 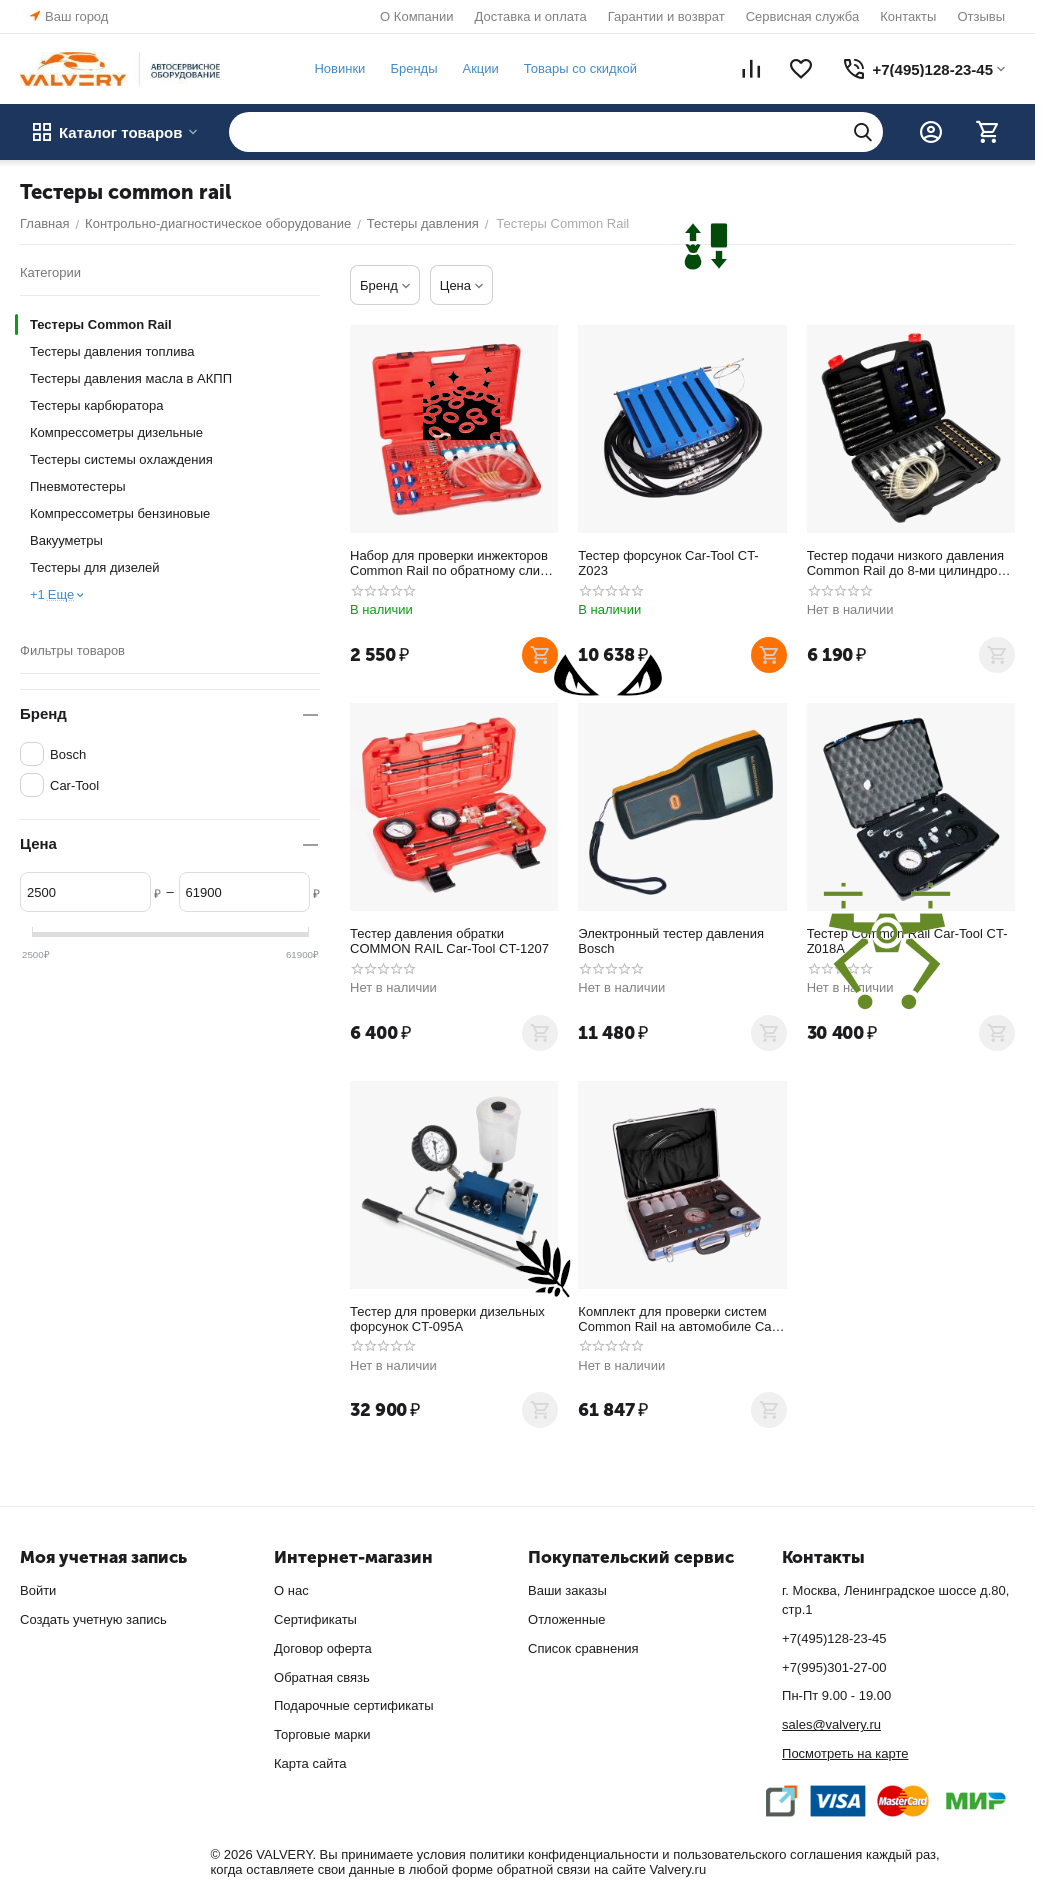 What do you see at coordinates (887, 946) in the screenshot?
I see `track your drone delivery status` at bounding box center [887, 946].